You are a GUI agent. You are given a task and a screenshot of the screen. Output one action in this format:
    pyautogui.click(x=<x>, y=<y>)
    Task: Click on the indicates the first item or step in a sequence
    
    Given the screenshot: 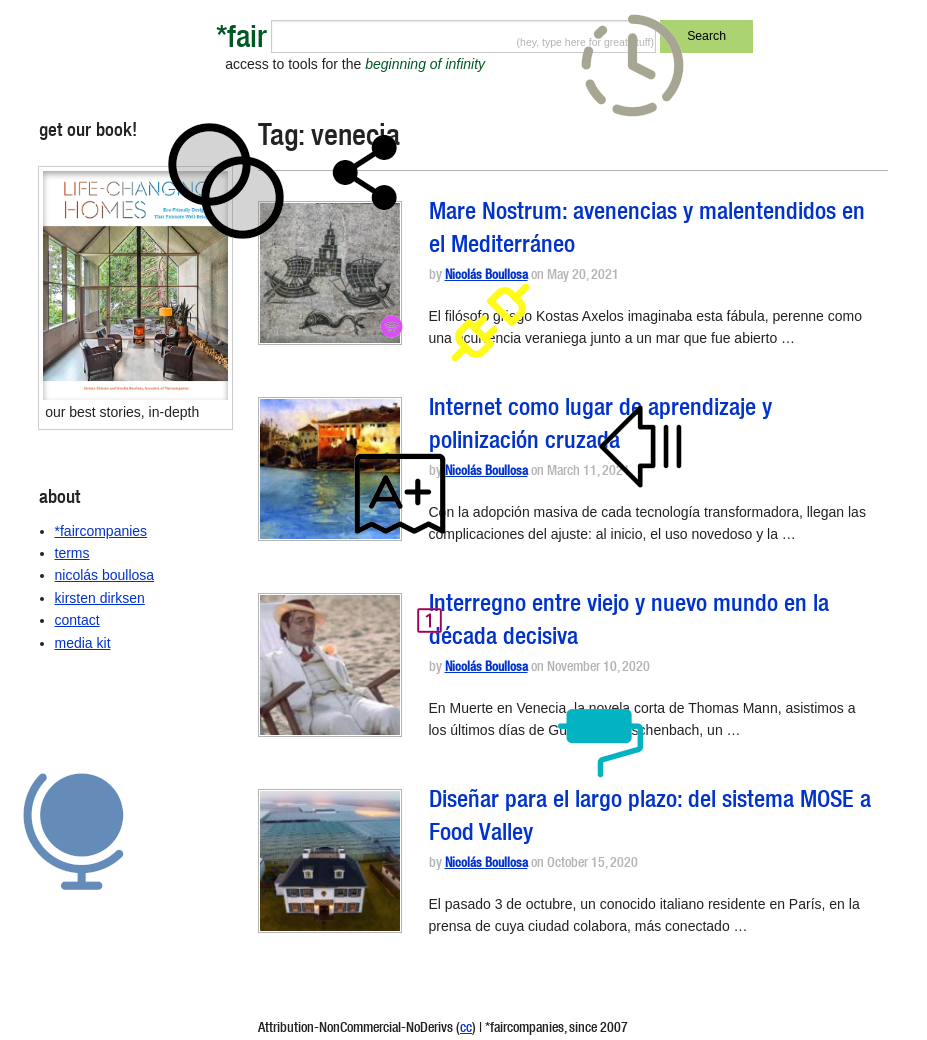 What is the action you would take?
    pyautogui.click(x=429, y=620)
    